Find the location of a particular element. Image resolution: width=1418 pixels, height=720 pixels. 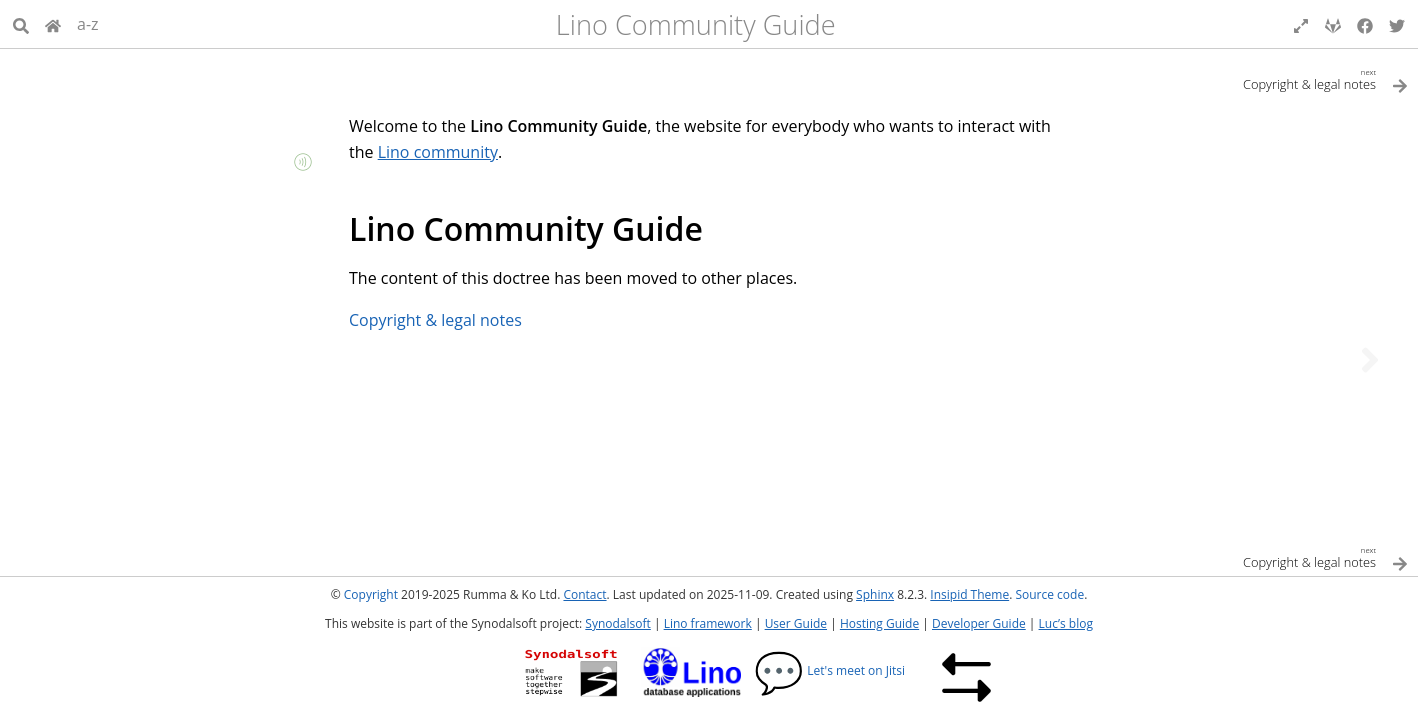

swap or exchange items is located at coordinates (966, 677).